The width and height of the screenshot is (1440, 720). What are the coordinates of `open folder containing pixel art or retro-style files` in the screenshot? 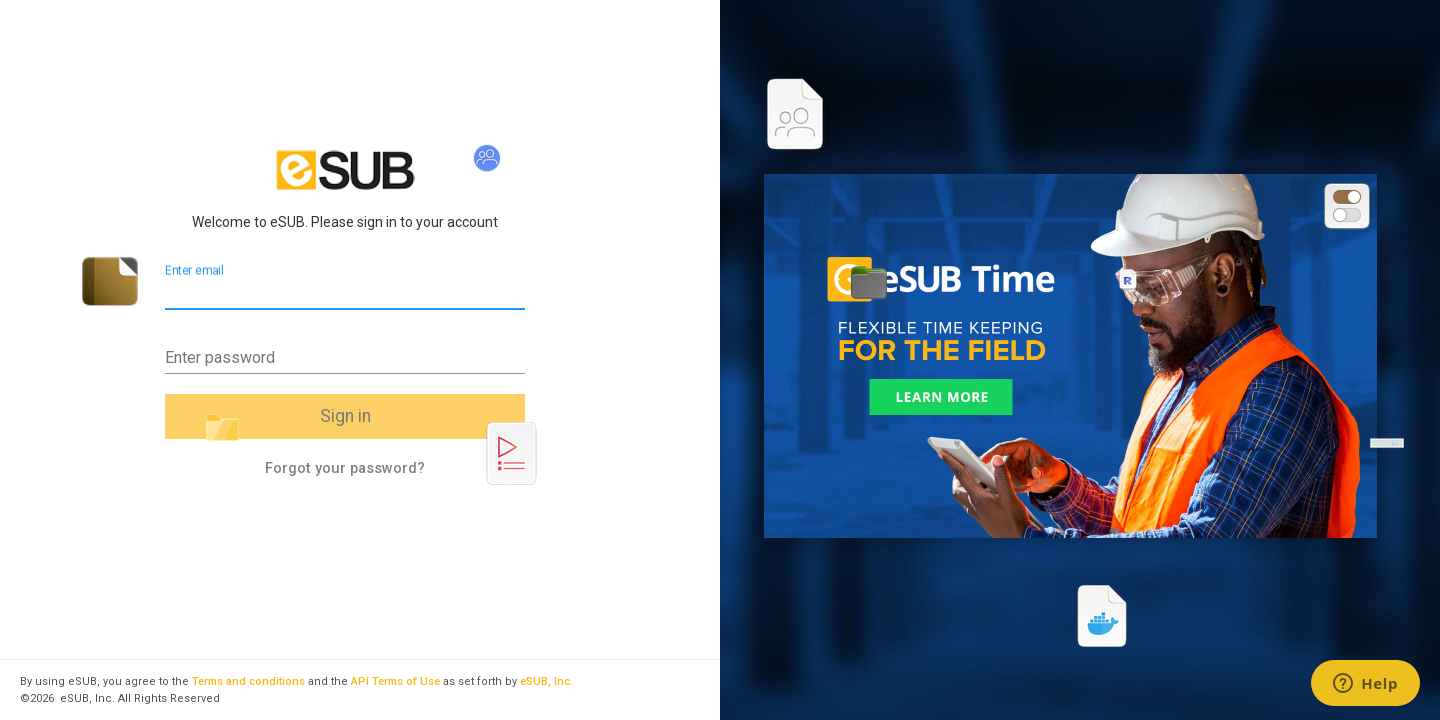 It's located at (222, 428).